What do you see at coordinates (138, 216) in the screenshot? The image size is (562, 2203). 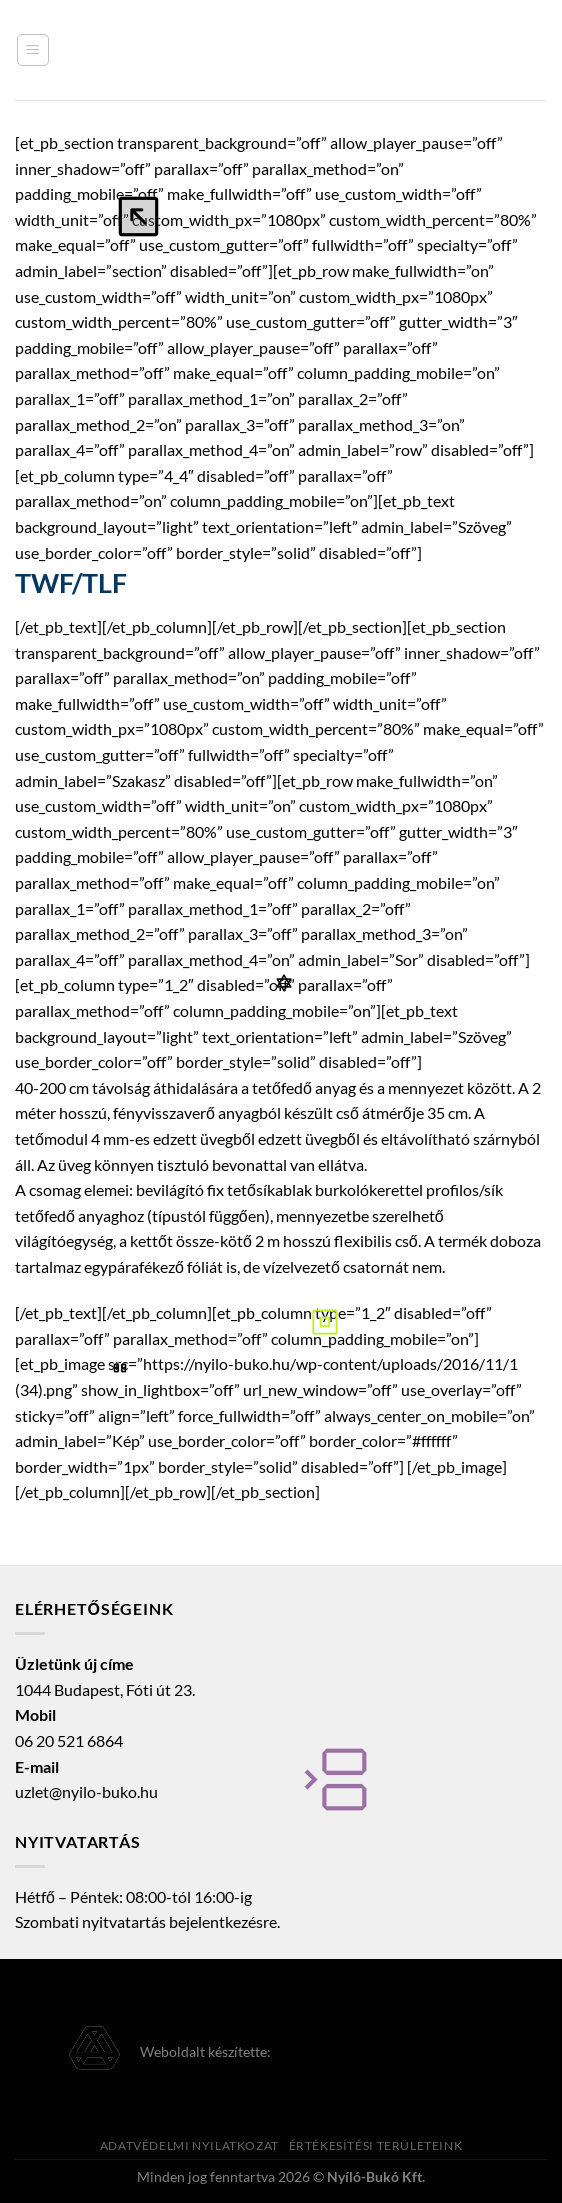 I see `navigate to the top-left or home position` at bounding box center [138, 216].